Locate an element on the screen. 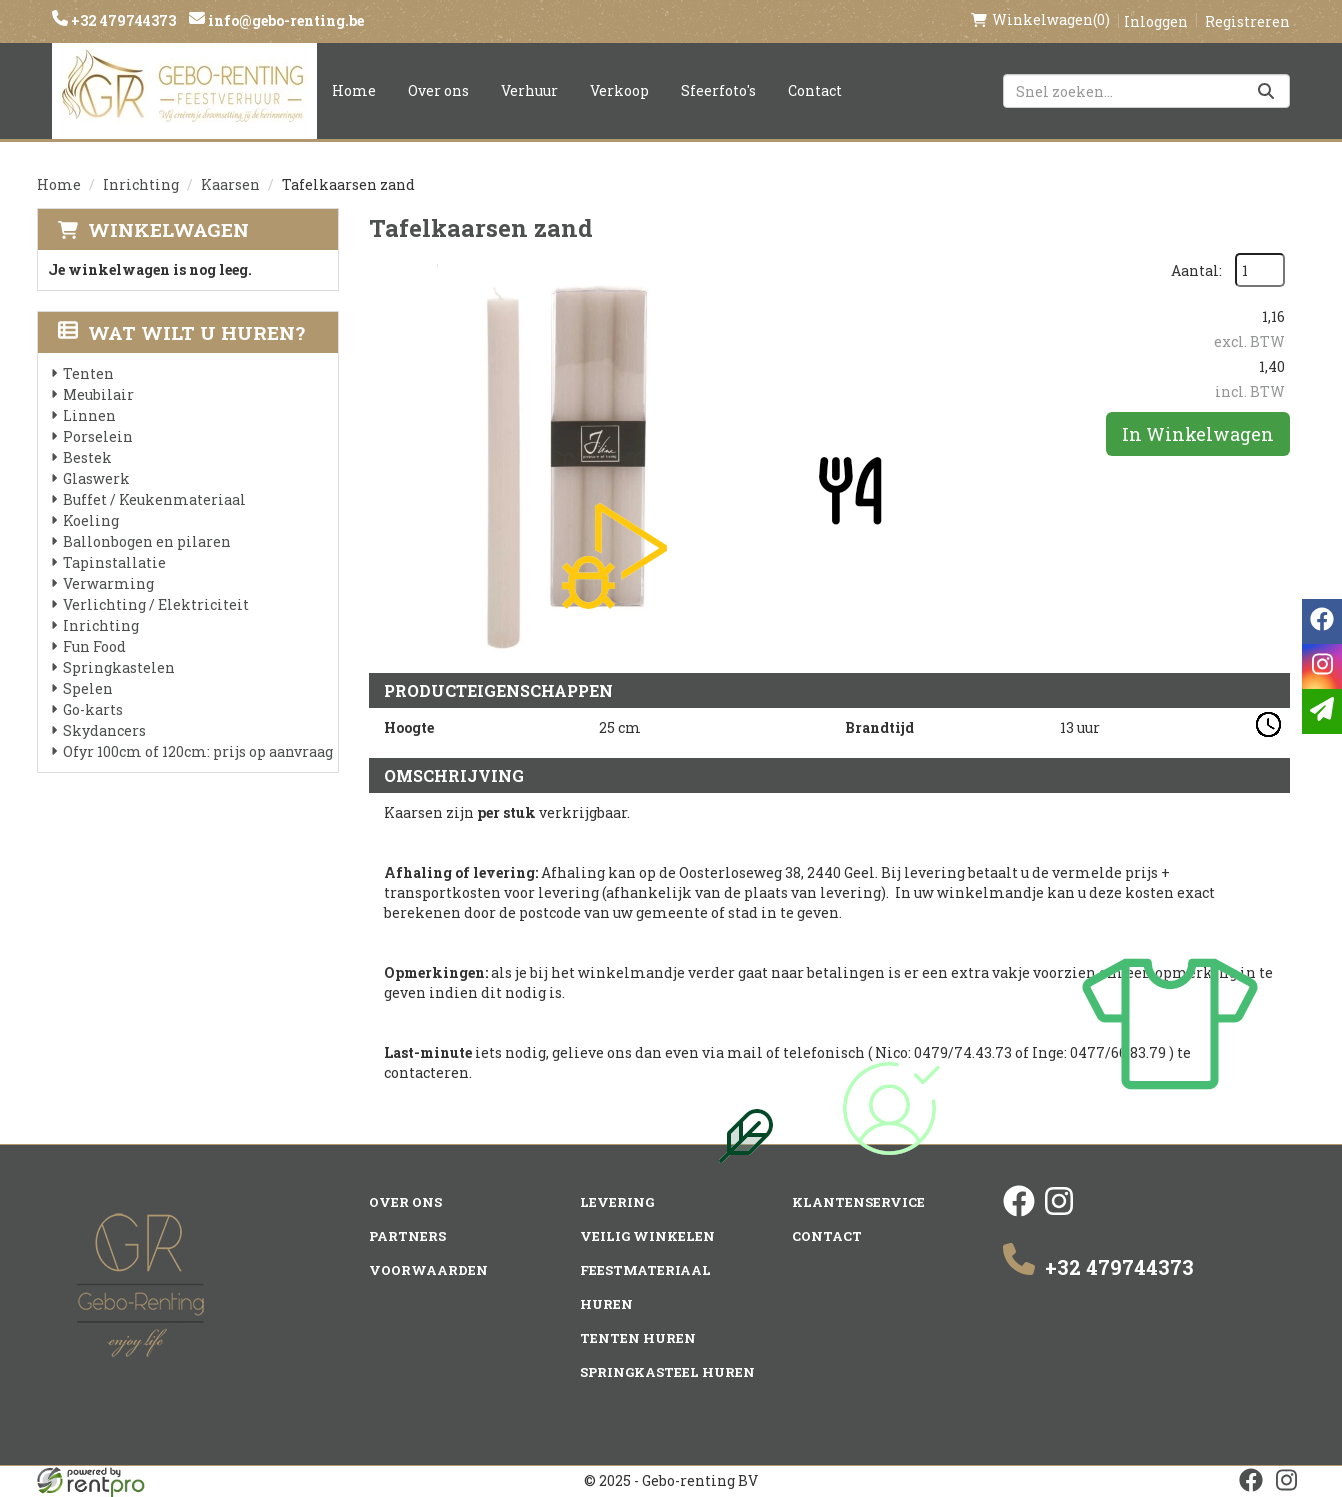 This screenshot has height=1497, width=1342. browse clothing or apparel category is located at coordinates (1170, 1024).